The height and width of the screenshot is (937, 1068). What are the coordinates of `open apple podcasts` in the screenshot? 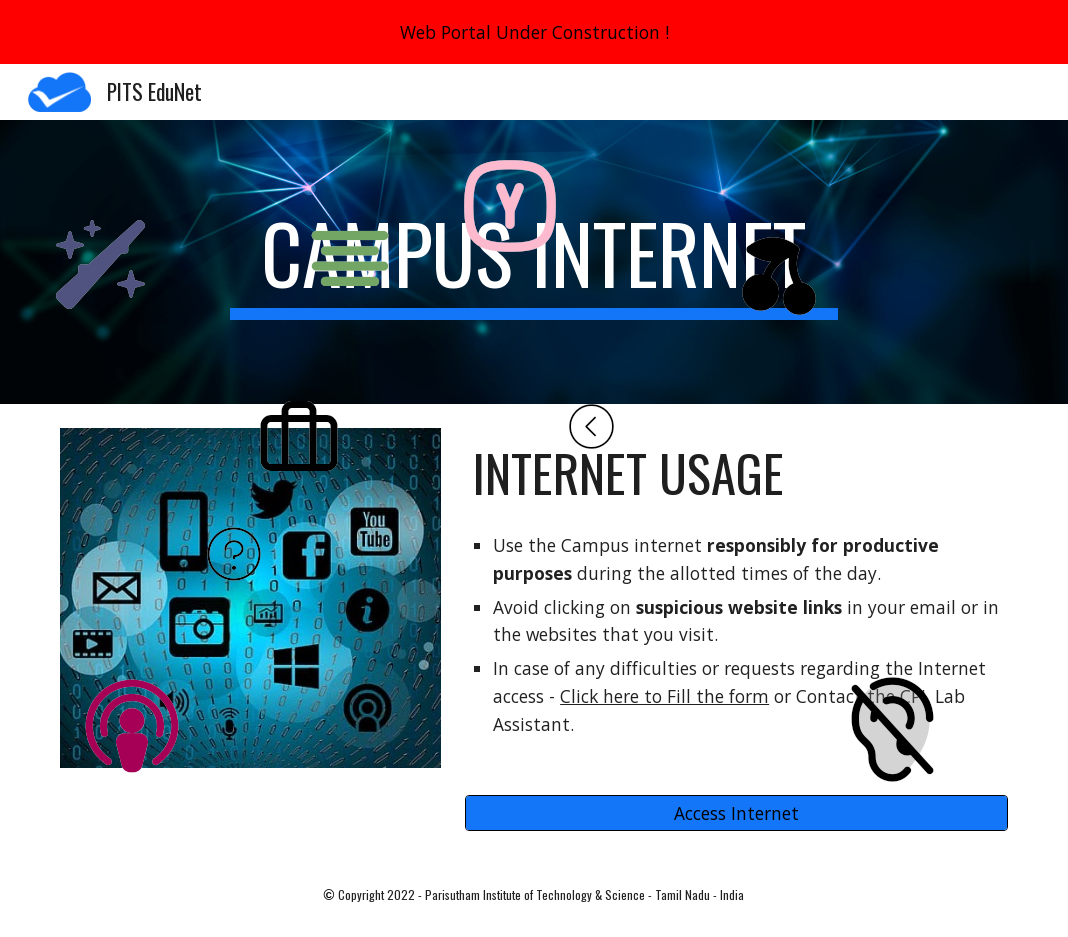 It's located at (132, 726).